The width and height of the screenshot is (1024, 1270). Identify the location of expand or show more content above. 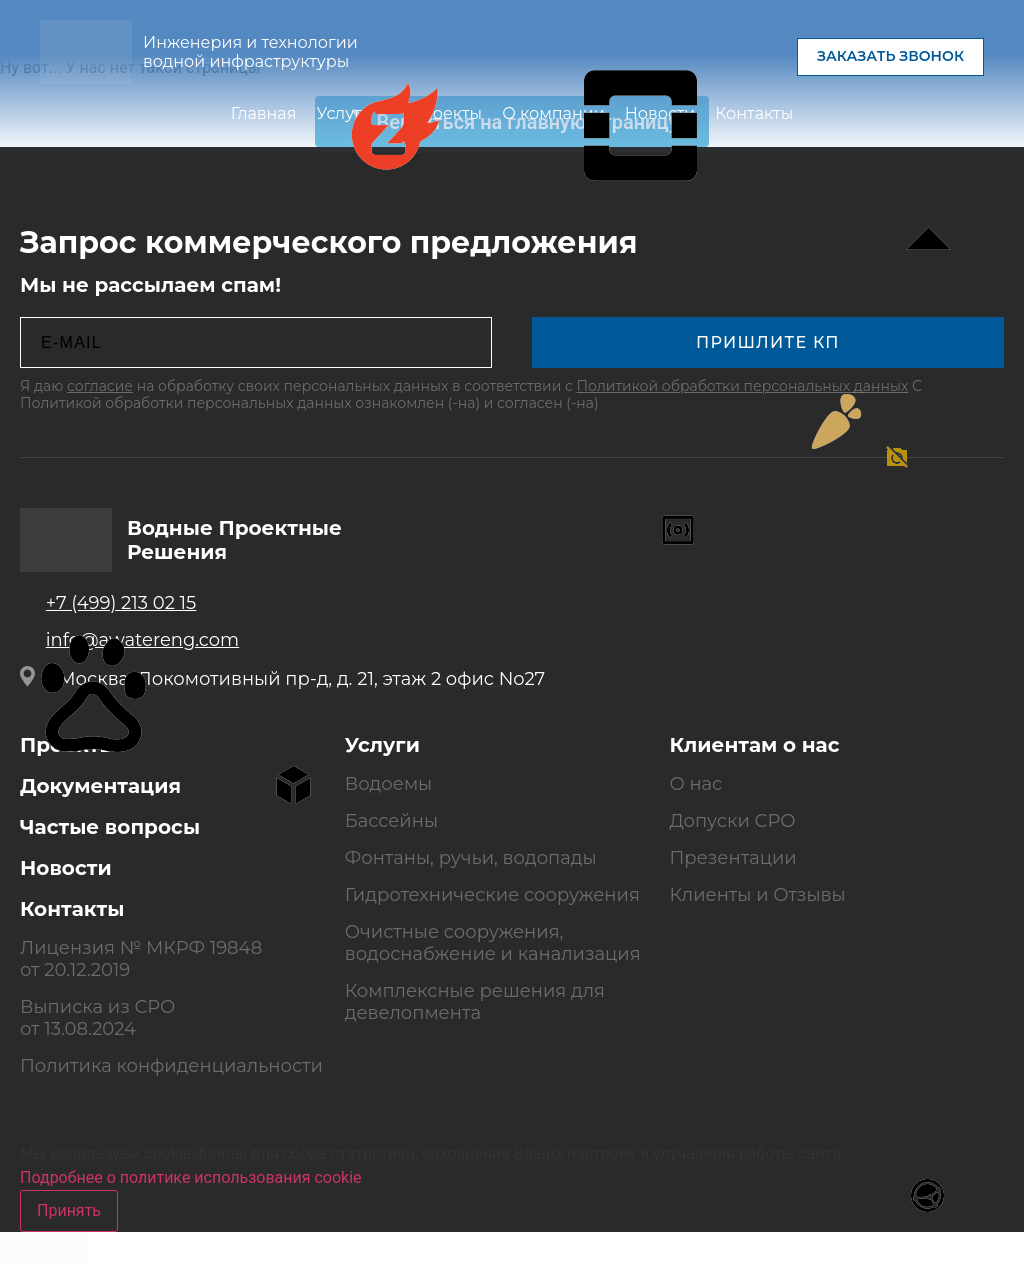
(928, 238).